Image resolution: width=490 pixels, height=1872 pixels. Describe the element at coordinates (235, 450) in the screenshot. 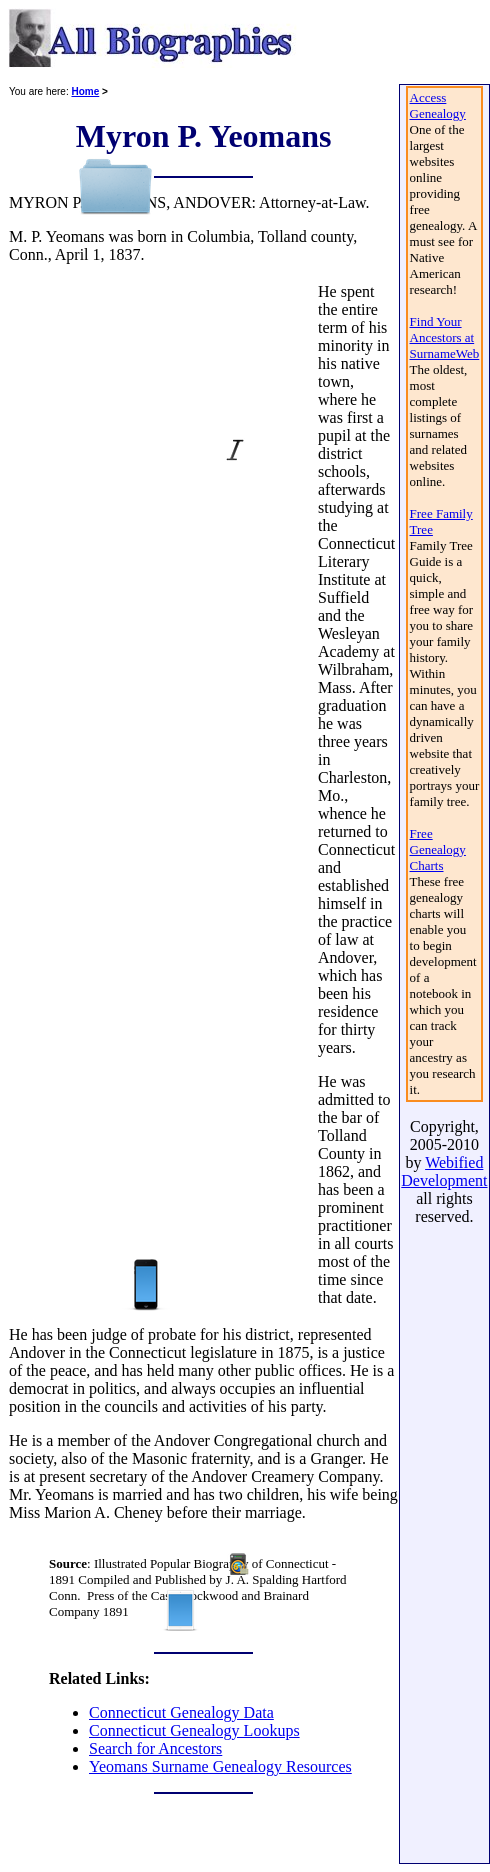

I see `apply italic formatting to selected text` at that location.